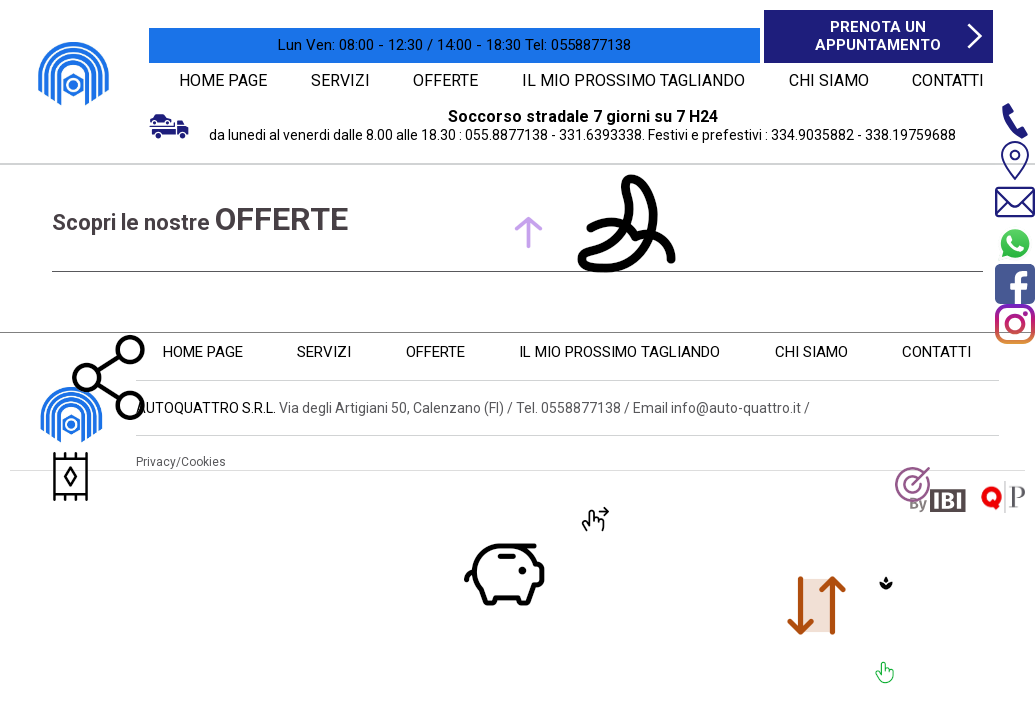 The height and width of the screenshot is (720, 1035). What do you see at coordinates (528, 232) in the screenshot?
I see `scroll to top of page` at bounding box center [528, 232].